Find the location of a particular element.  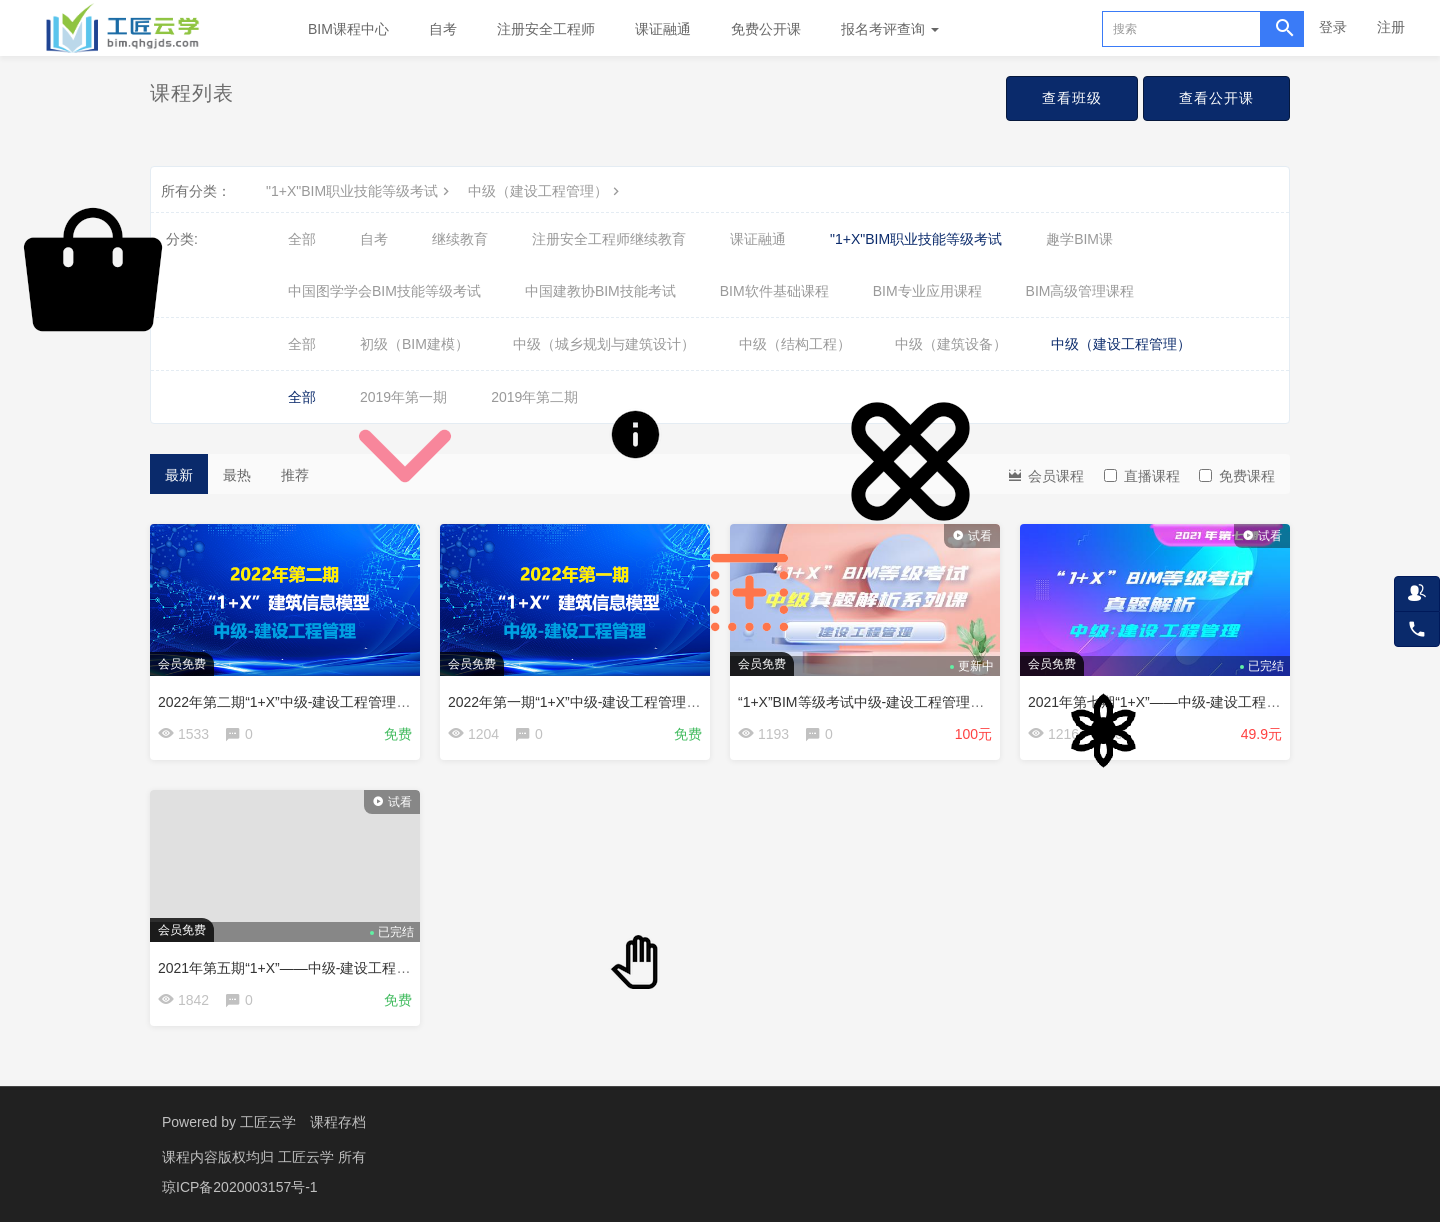

view your shopping bag is located at coordinates (93, 277).